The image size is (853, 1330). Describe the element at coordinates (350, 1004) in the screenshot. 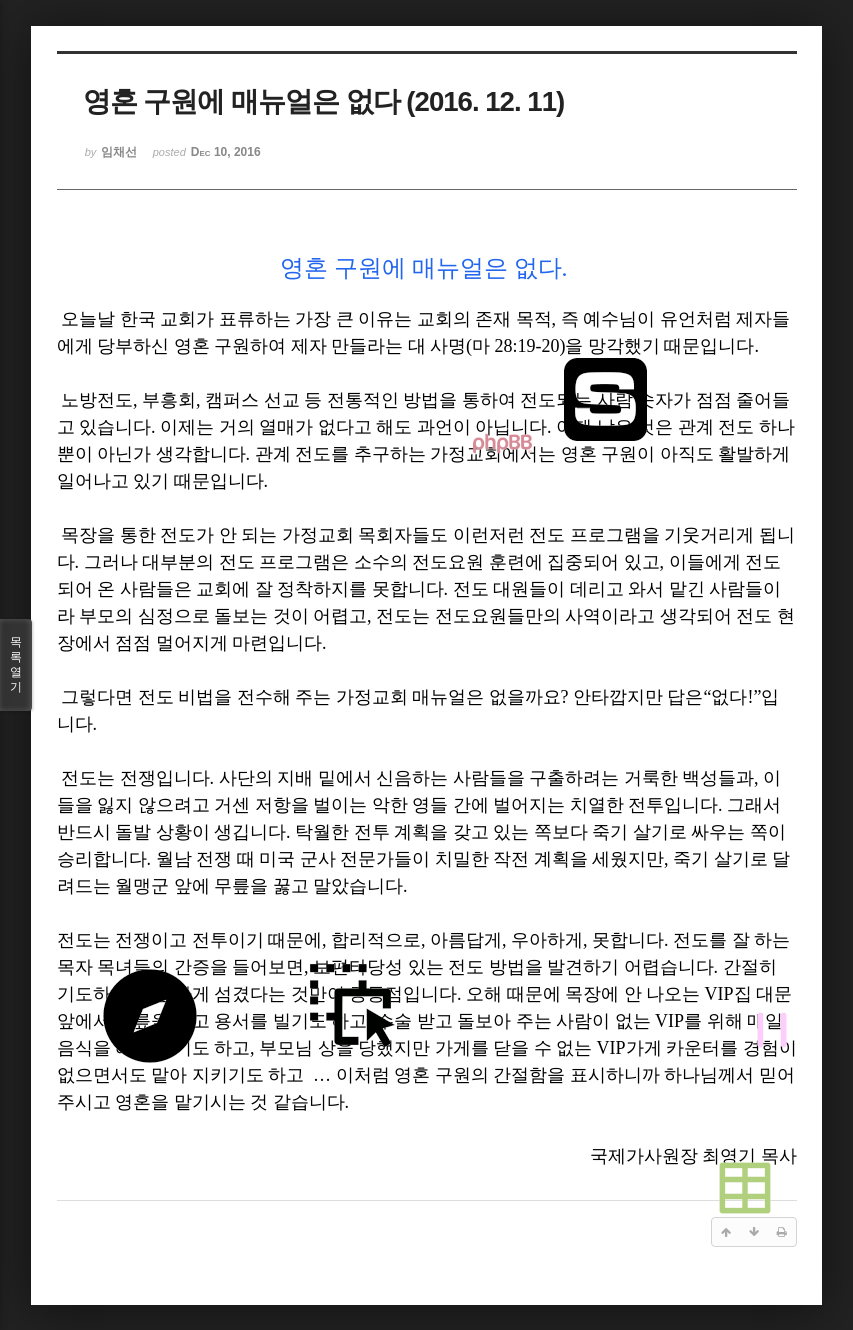

I see `drag and drop to rearrange items` at that location.